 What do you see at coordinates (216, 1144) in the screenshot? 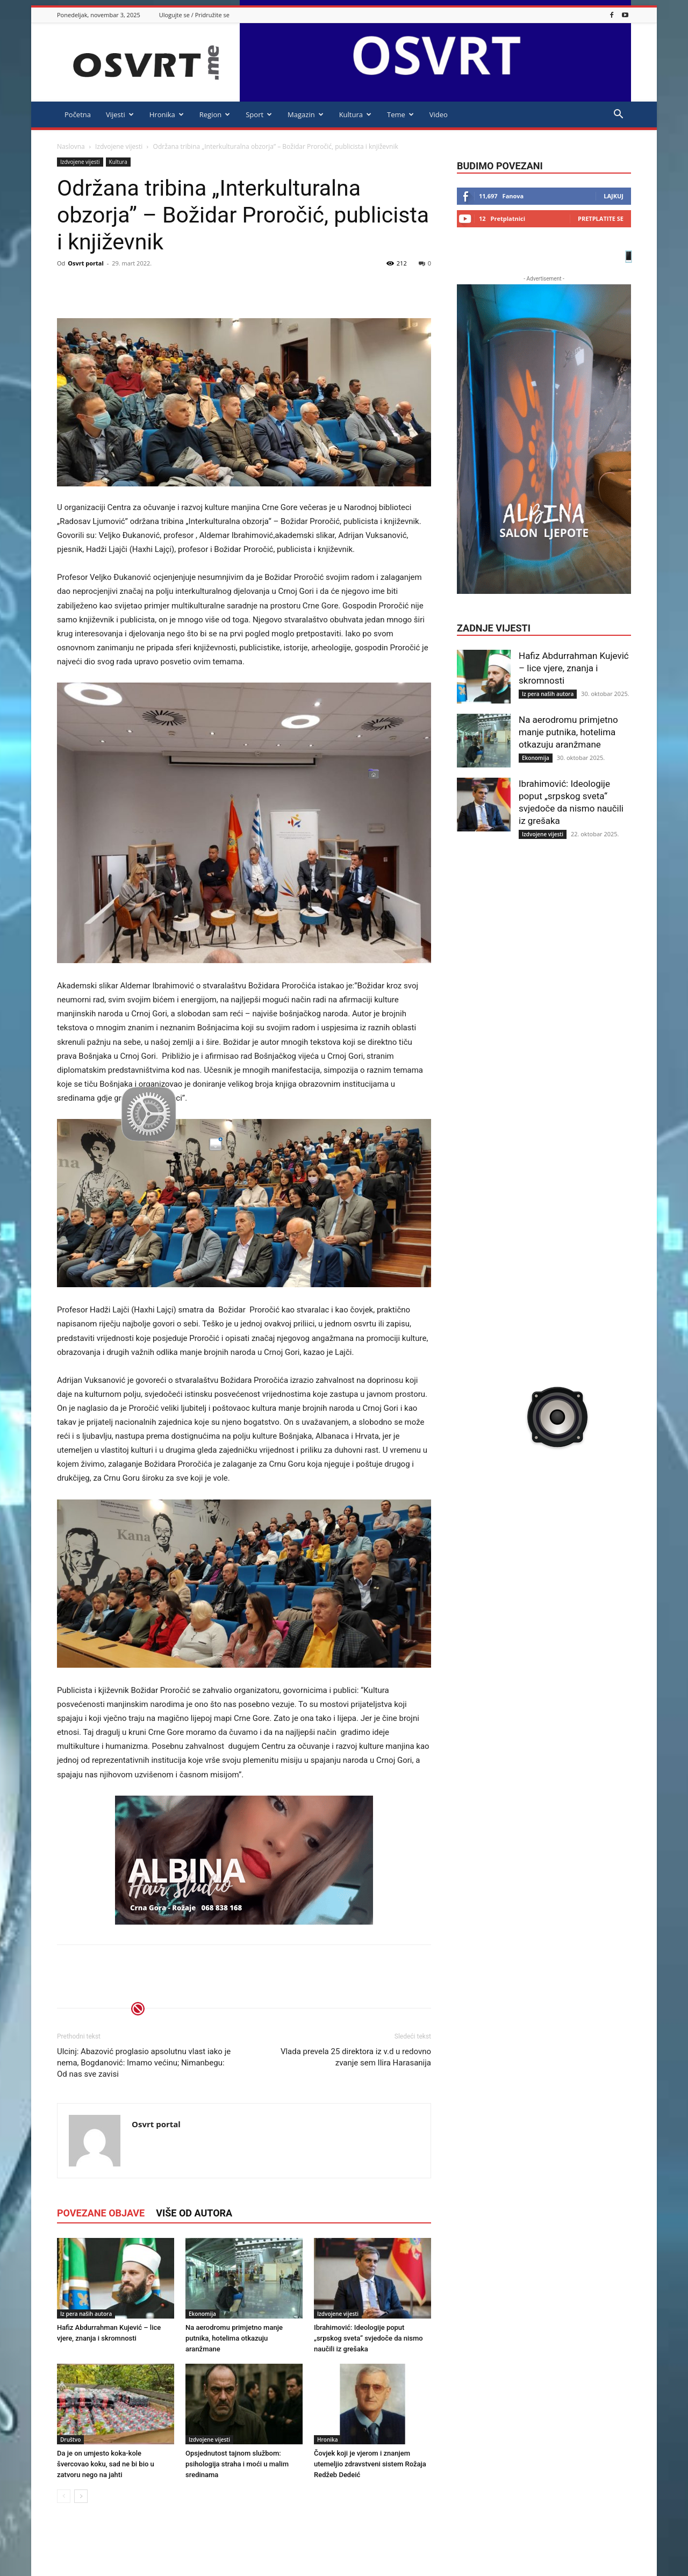
I see `access your email inbox` at bounding box center [216, 1144].